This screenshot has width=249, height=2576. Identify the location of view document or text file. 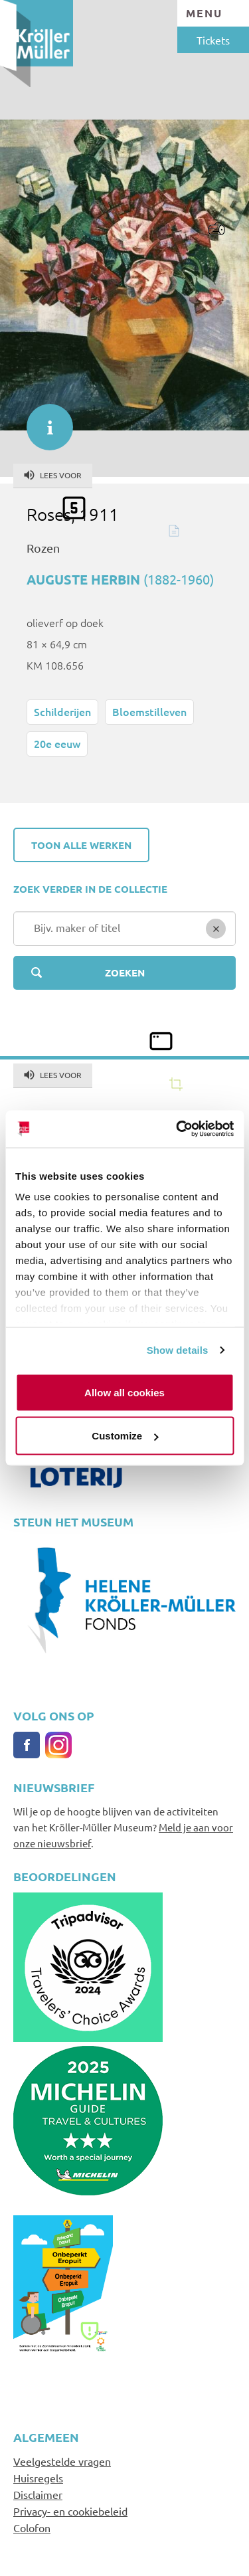
(174, 531).